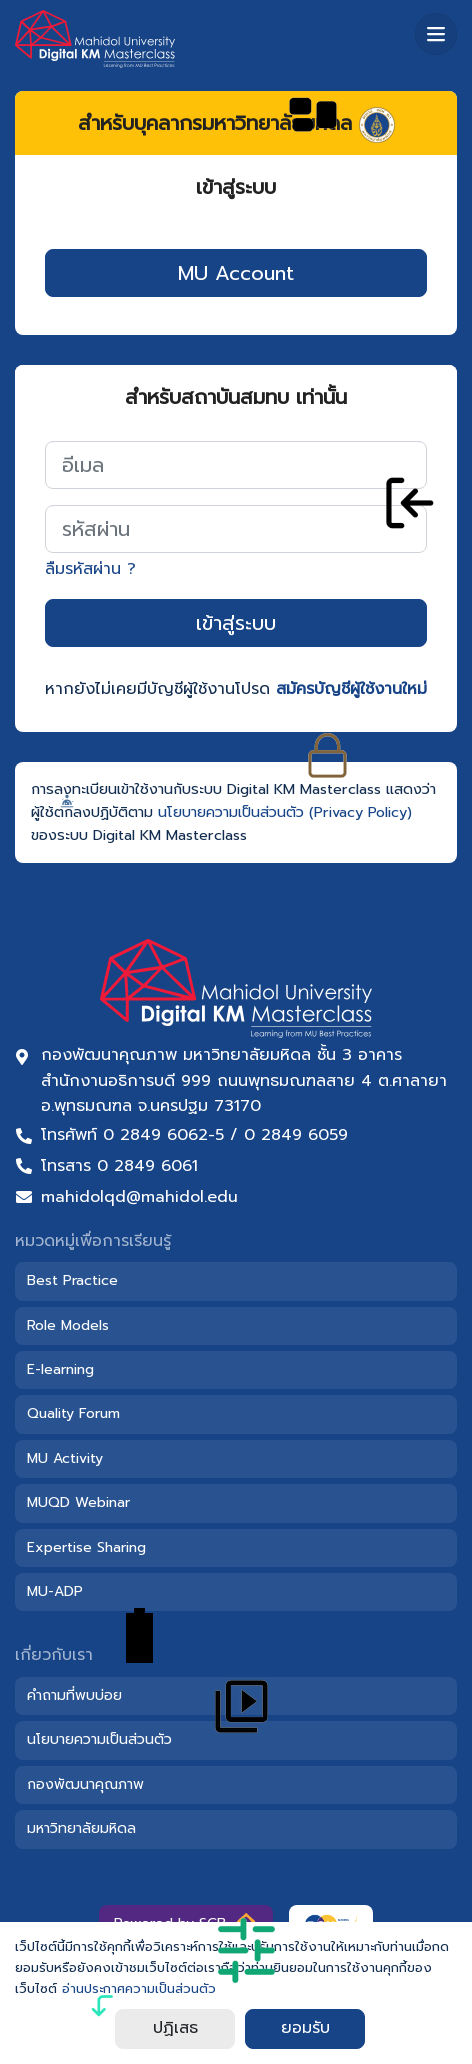 The width and height of the screenshot is (472, 2064). What do you see at coordinates (103, 2005) in the screenshot?
I see `go back and down in navigation` at bounding box center [103, 2005].